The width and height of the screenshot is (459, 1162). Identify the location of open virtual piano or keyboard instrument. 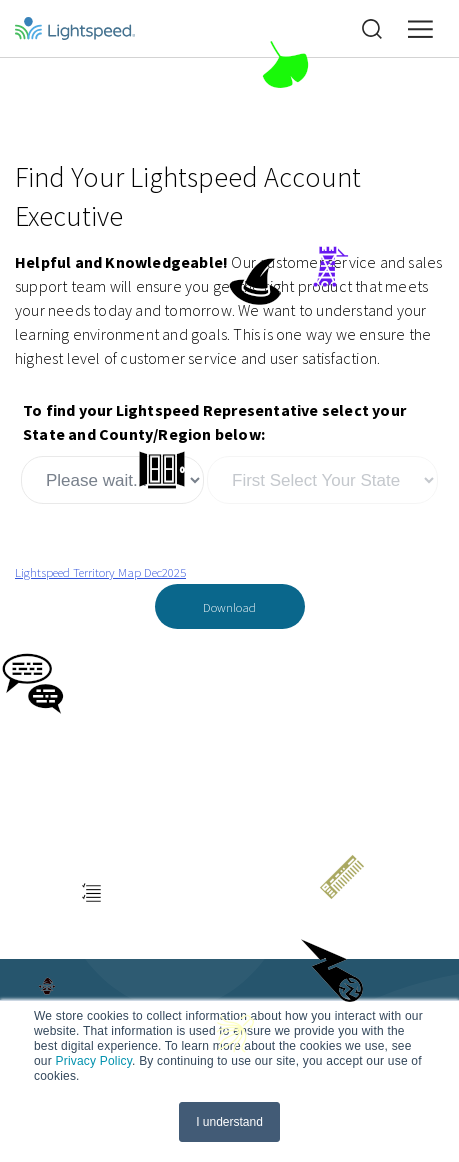
(342, 877).